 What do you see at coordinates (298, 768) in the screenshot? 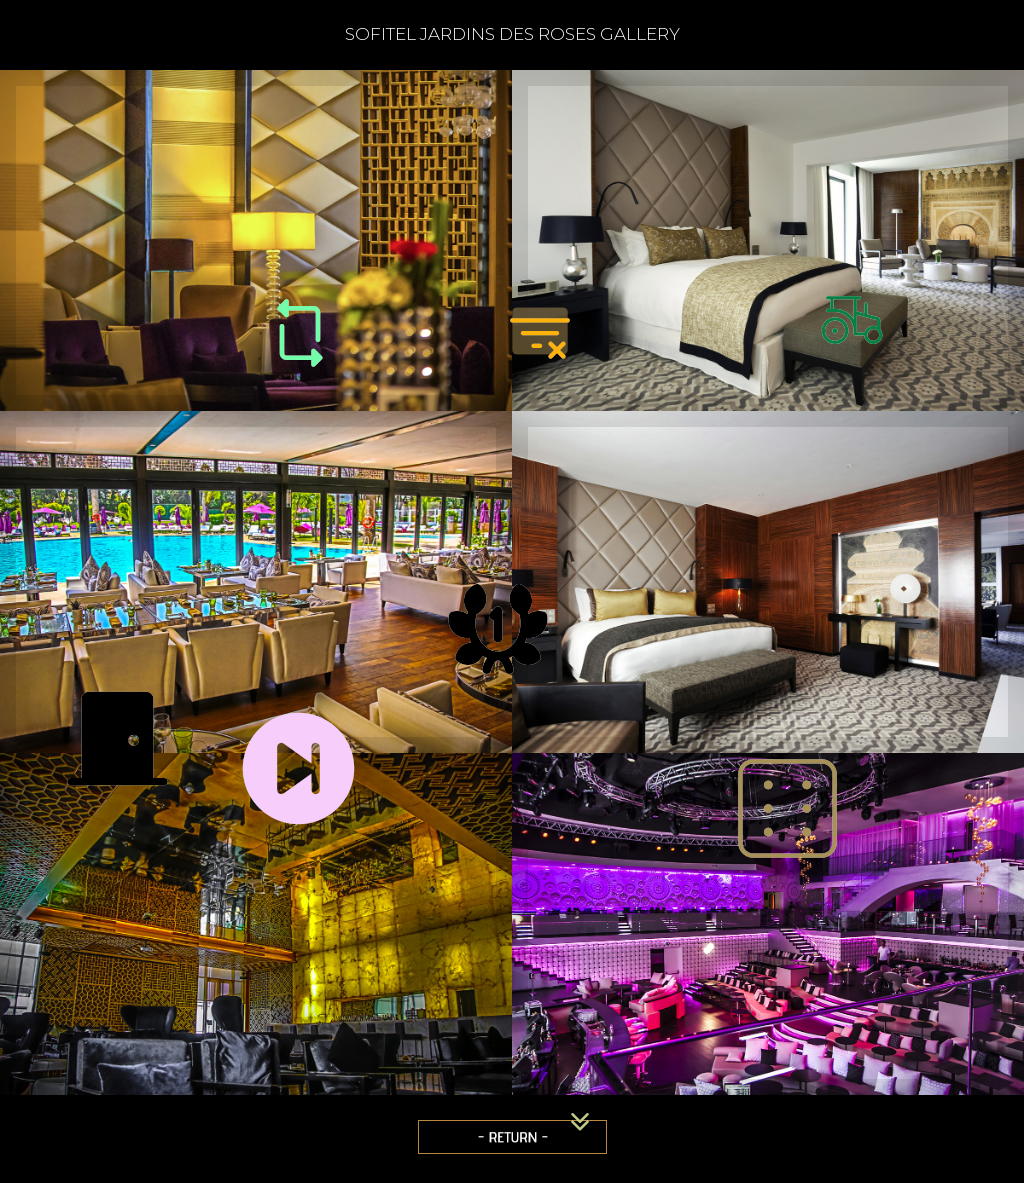
I see `skip to the next track` at bounding box center [298, 768].